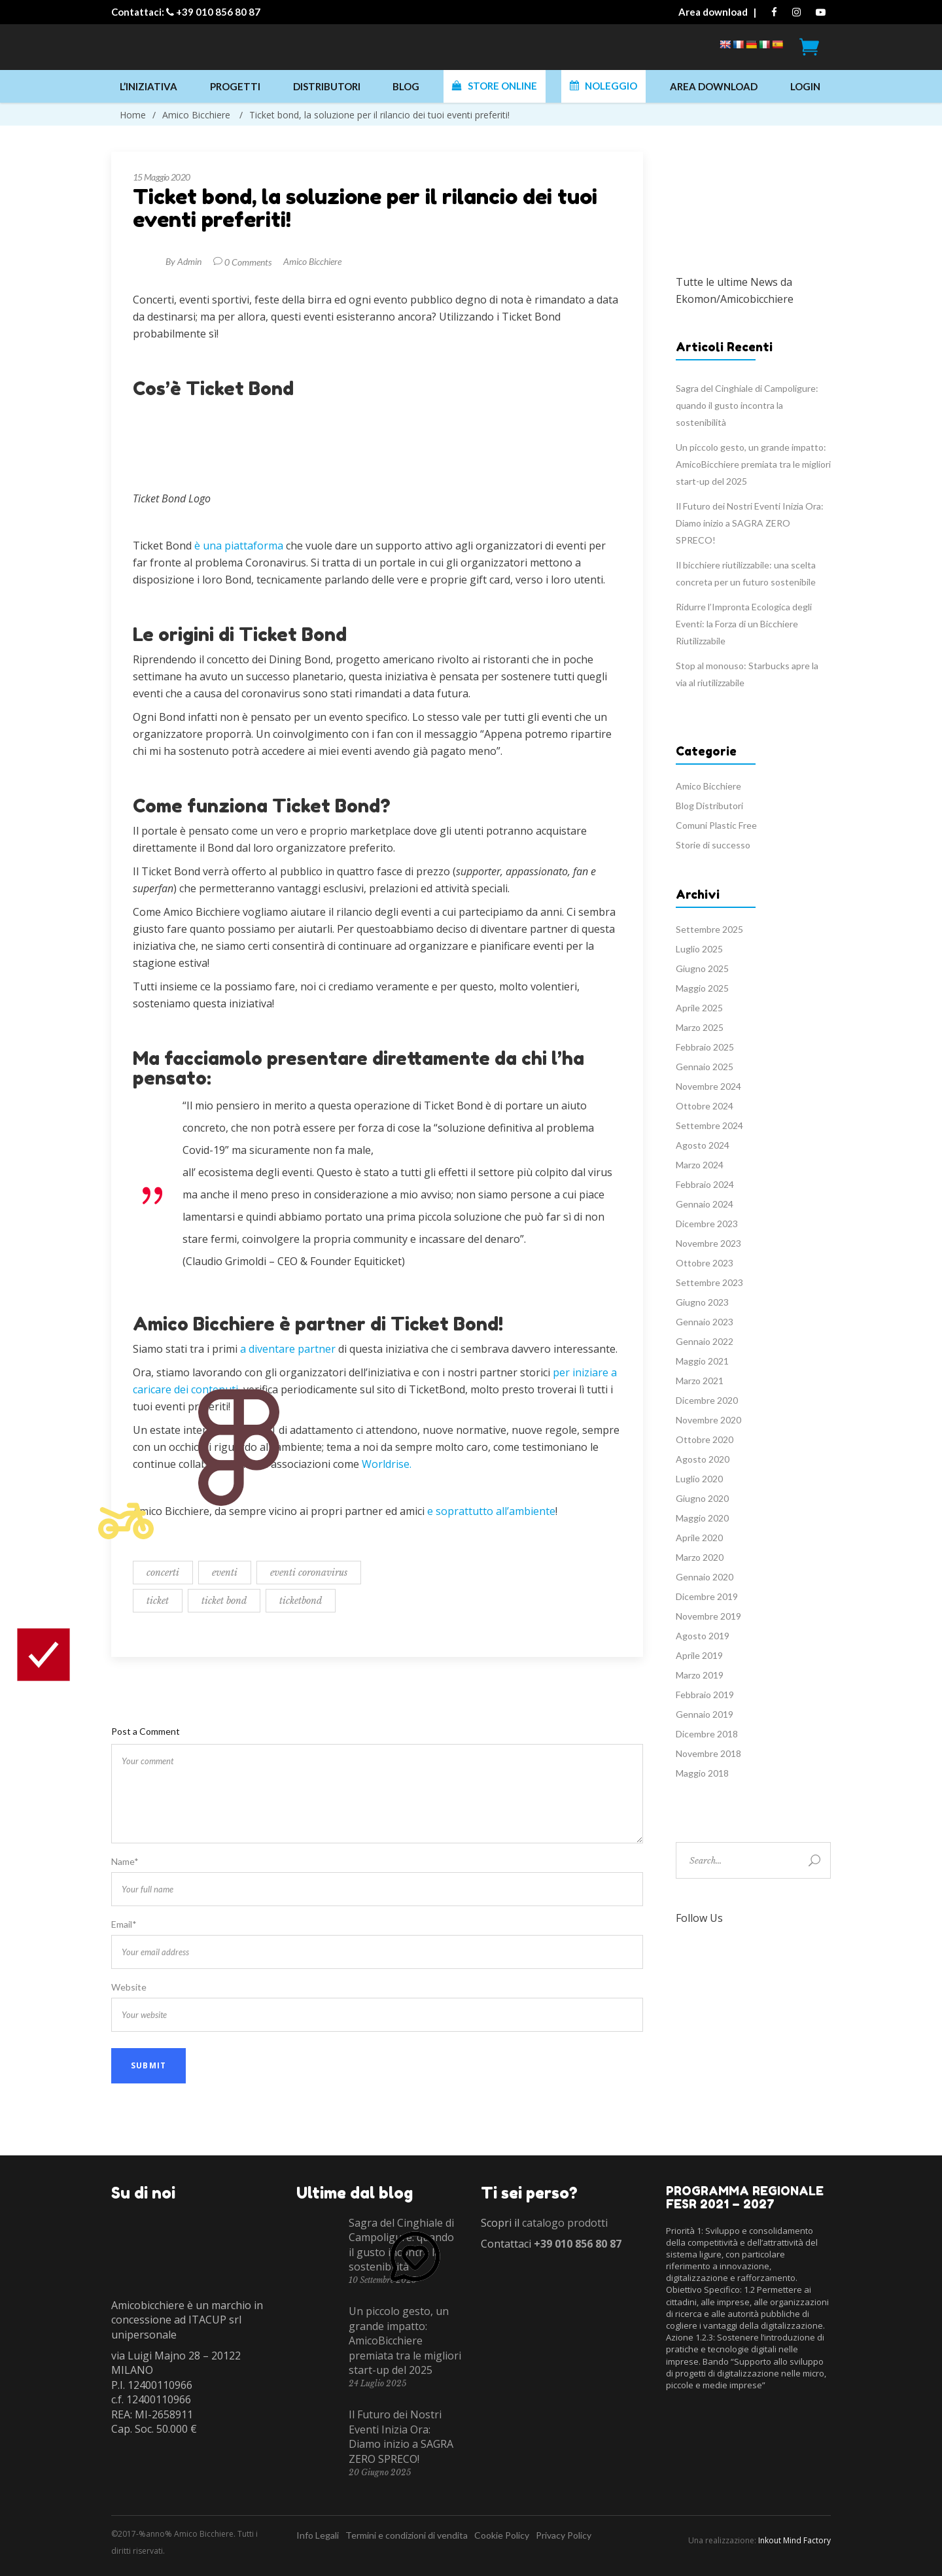 The width and height of the screenshot is (942, 2576). What do you see at coordinates (239, 1445) in the screenshot?
I see `open Figma design tool` at bounding box center [239, 1445].